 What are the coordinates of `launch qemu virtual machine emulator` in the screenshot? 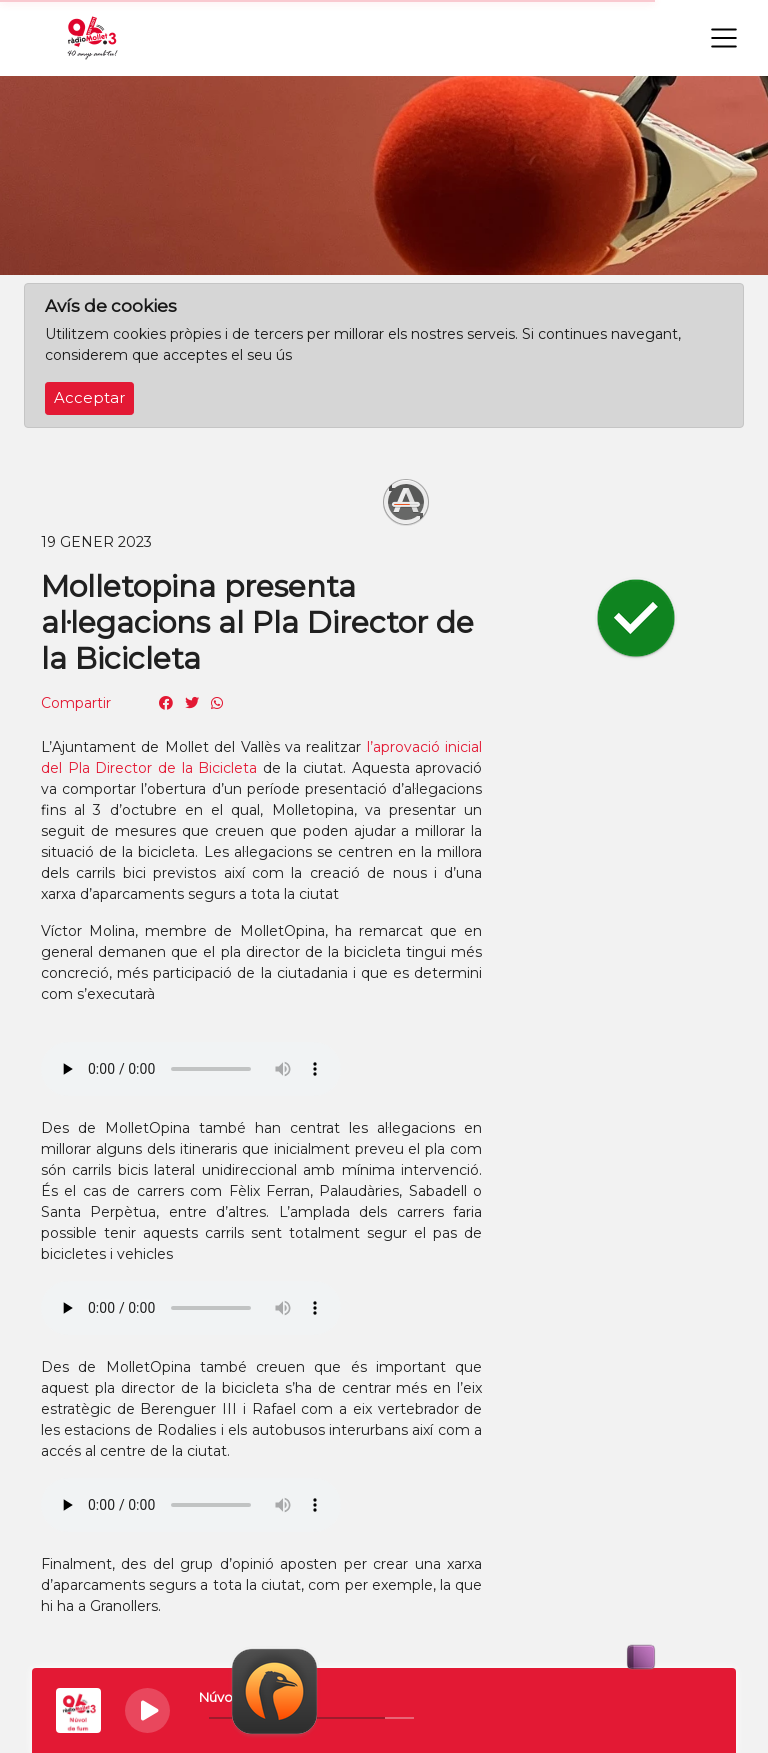 It's located at (274, 1691).